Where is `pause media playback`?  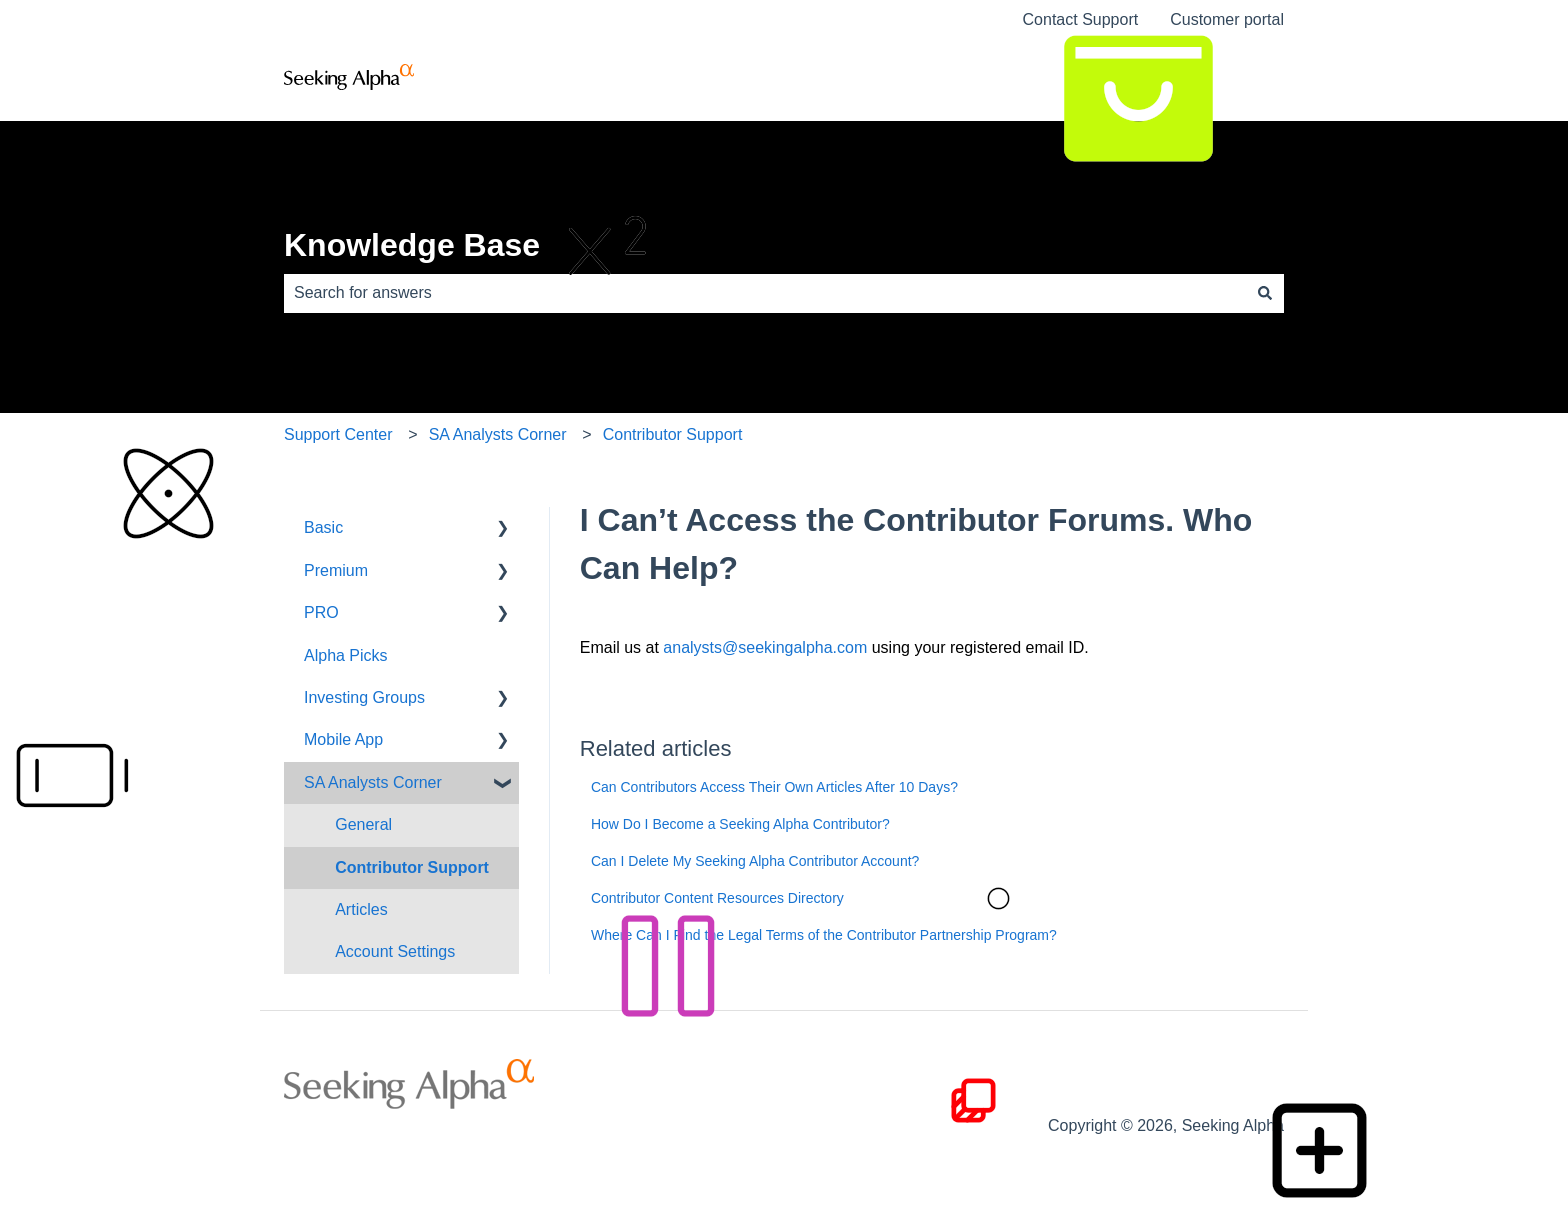 pause media playback is located at coordinates (668, 966).